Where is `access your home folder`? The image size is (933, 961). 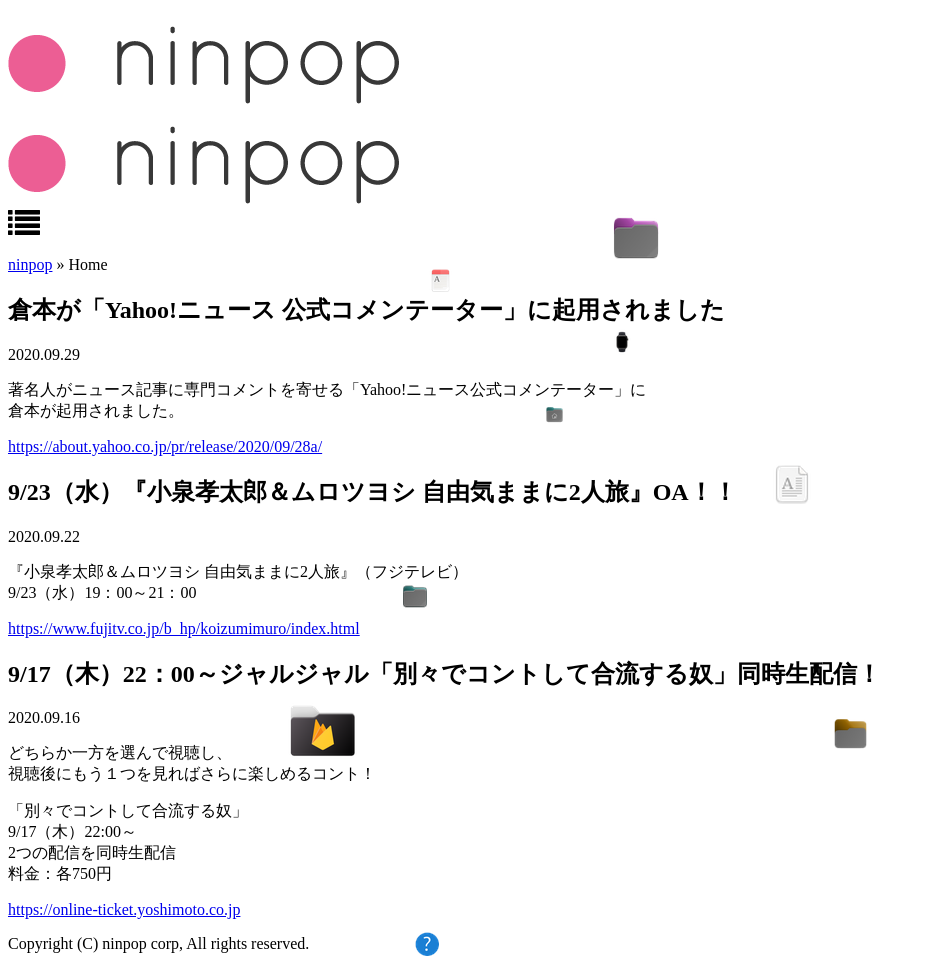 access your home folder is located at coordinates (554, 414).